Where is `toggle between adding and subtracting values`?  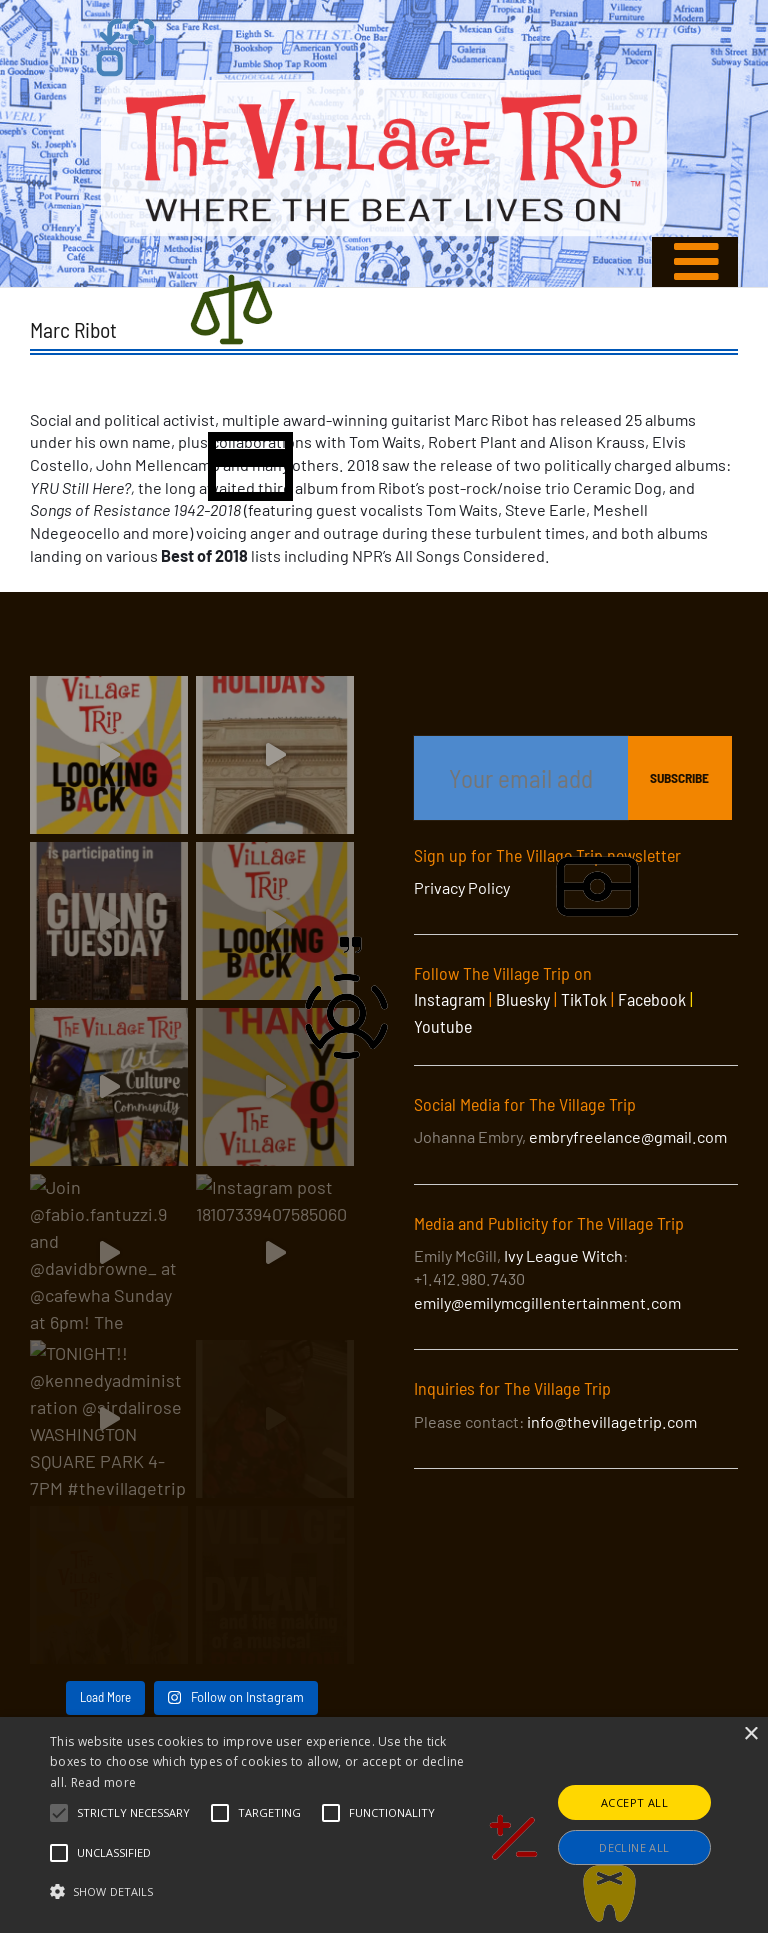
toggle between adding and subtracting values is located at coordinates (513, 1838).